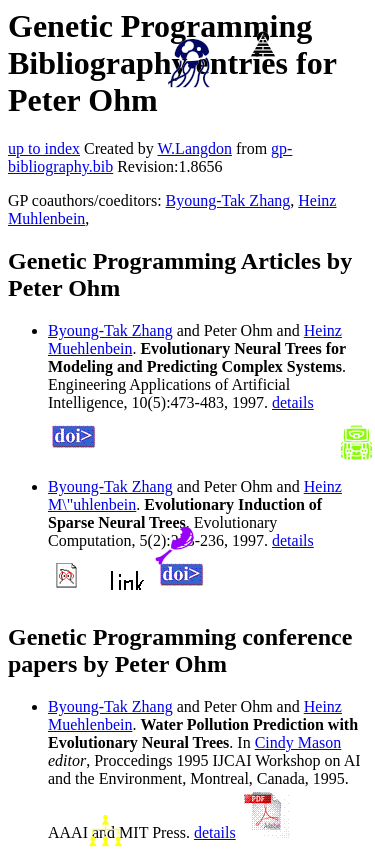 This screenshot has height=858, width=375. Describe the element at coordinates (174, 545) in the screenshot. I see `food or hunger indicator in a game` at that location.